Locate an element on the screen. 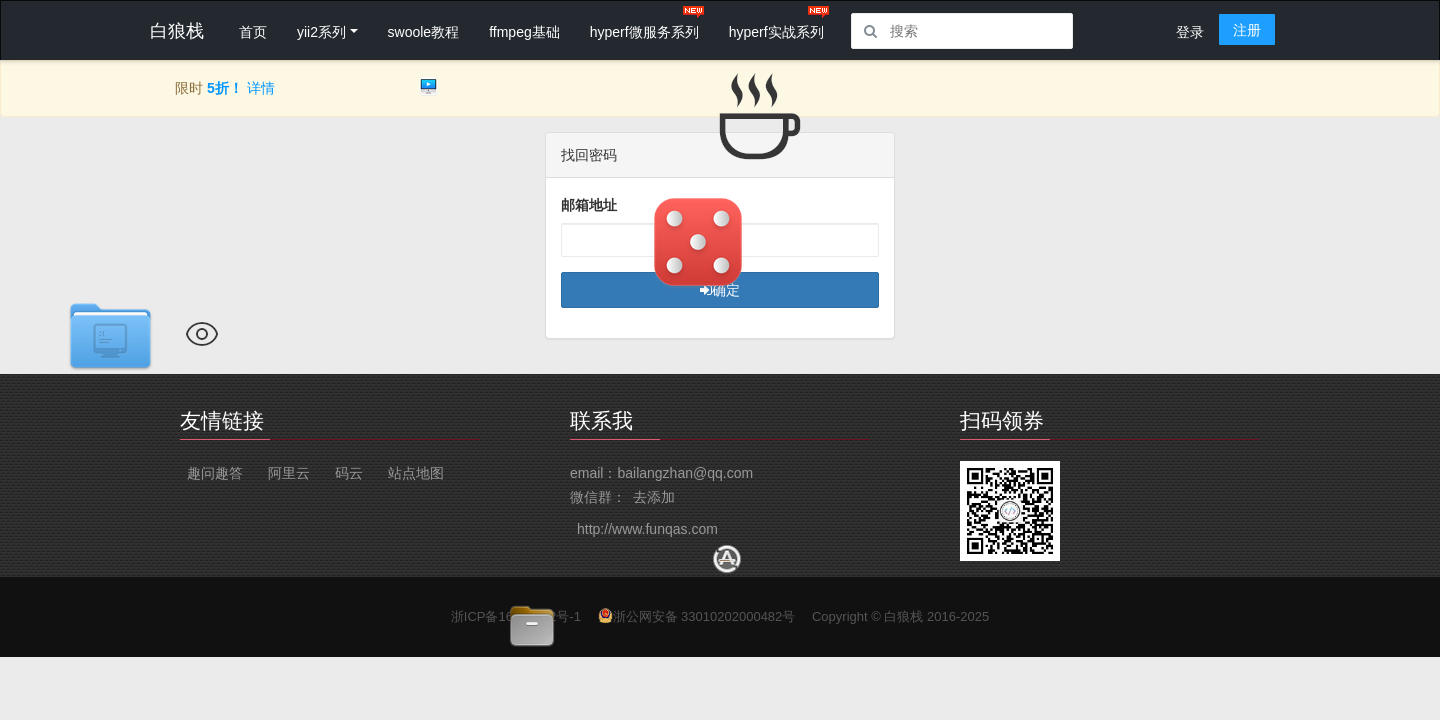  caffeine mode is active, preventing sleep is located at coordinates (760, 119).